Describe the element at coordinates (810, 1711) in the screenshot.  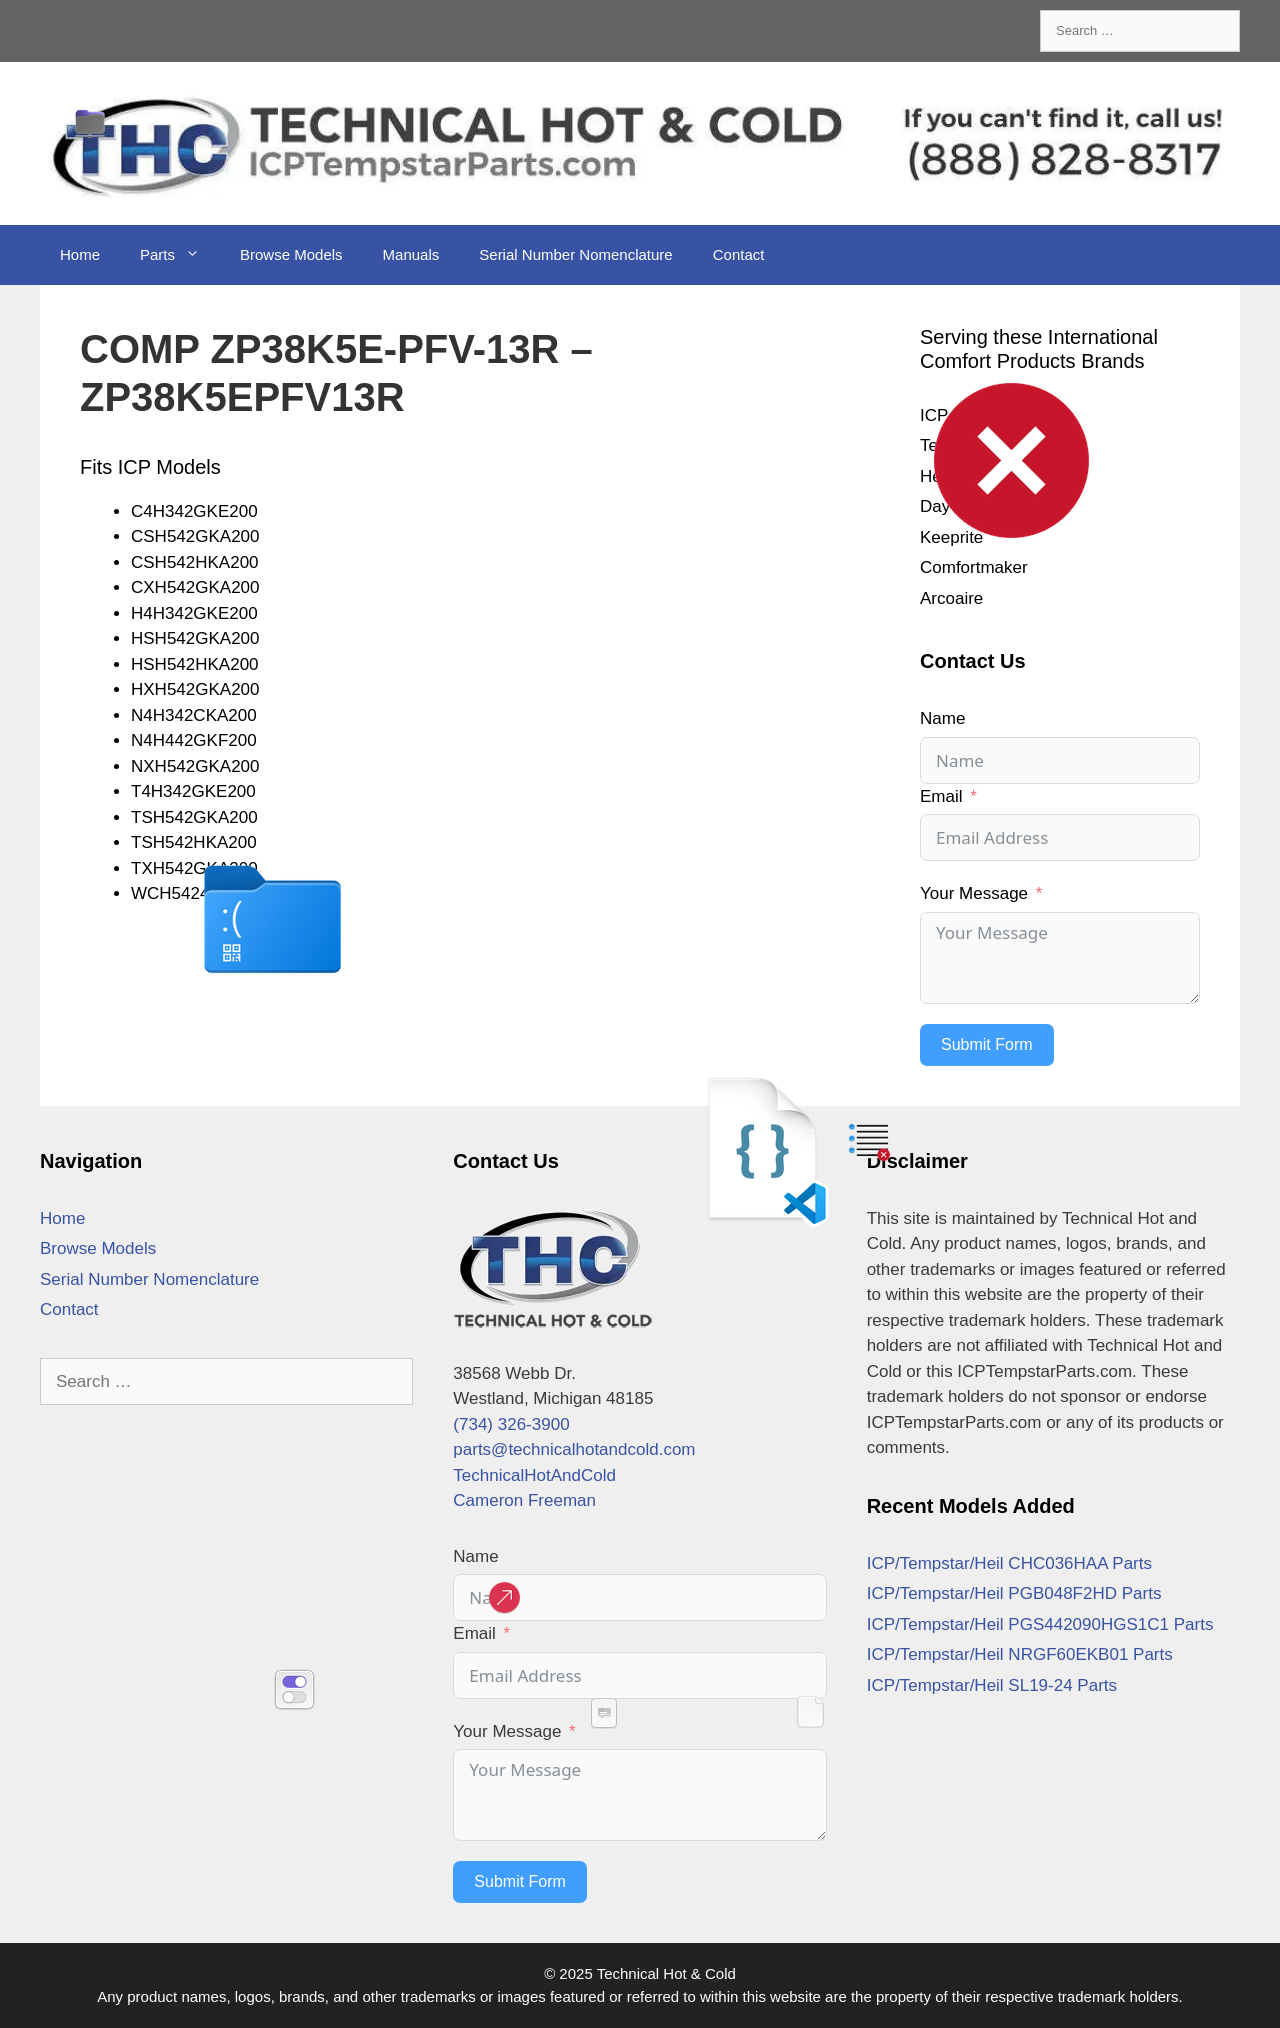
I see `an empty or blank file with no content` at that location.